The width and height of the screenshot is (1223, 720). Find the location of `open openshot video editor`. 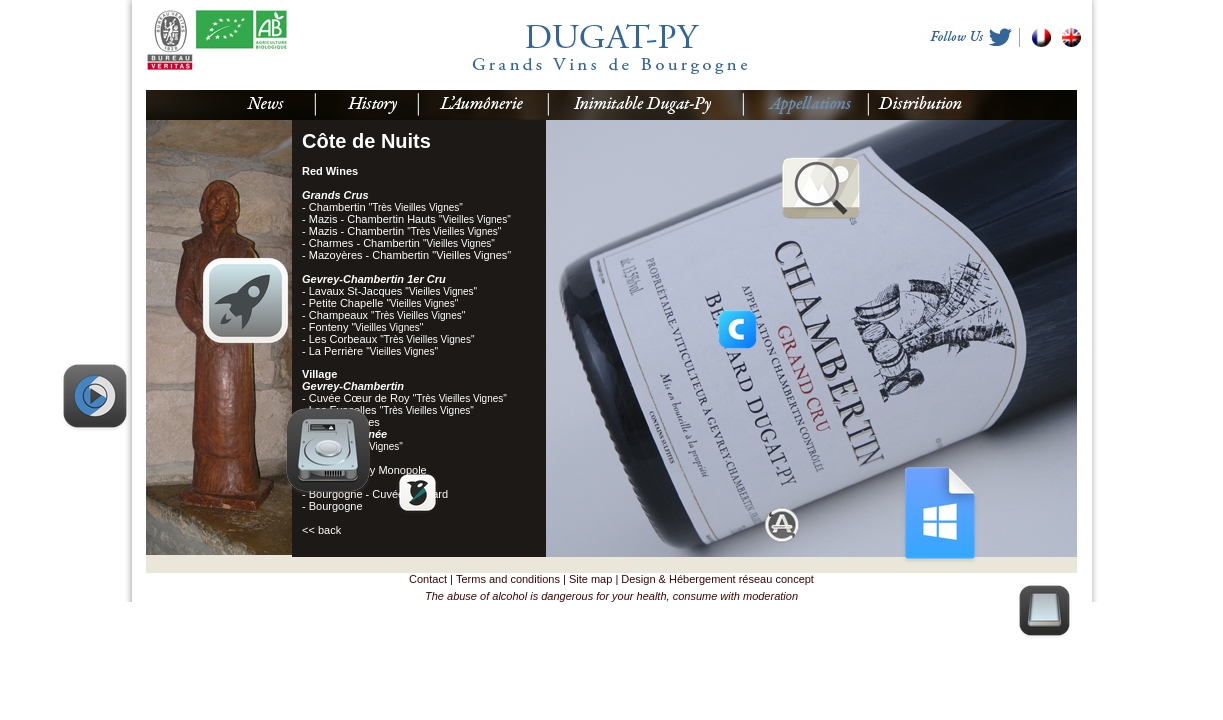

open openshot video editor is located at coordinates (95, 396).